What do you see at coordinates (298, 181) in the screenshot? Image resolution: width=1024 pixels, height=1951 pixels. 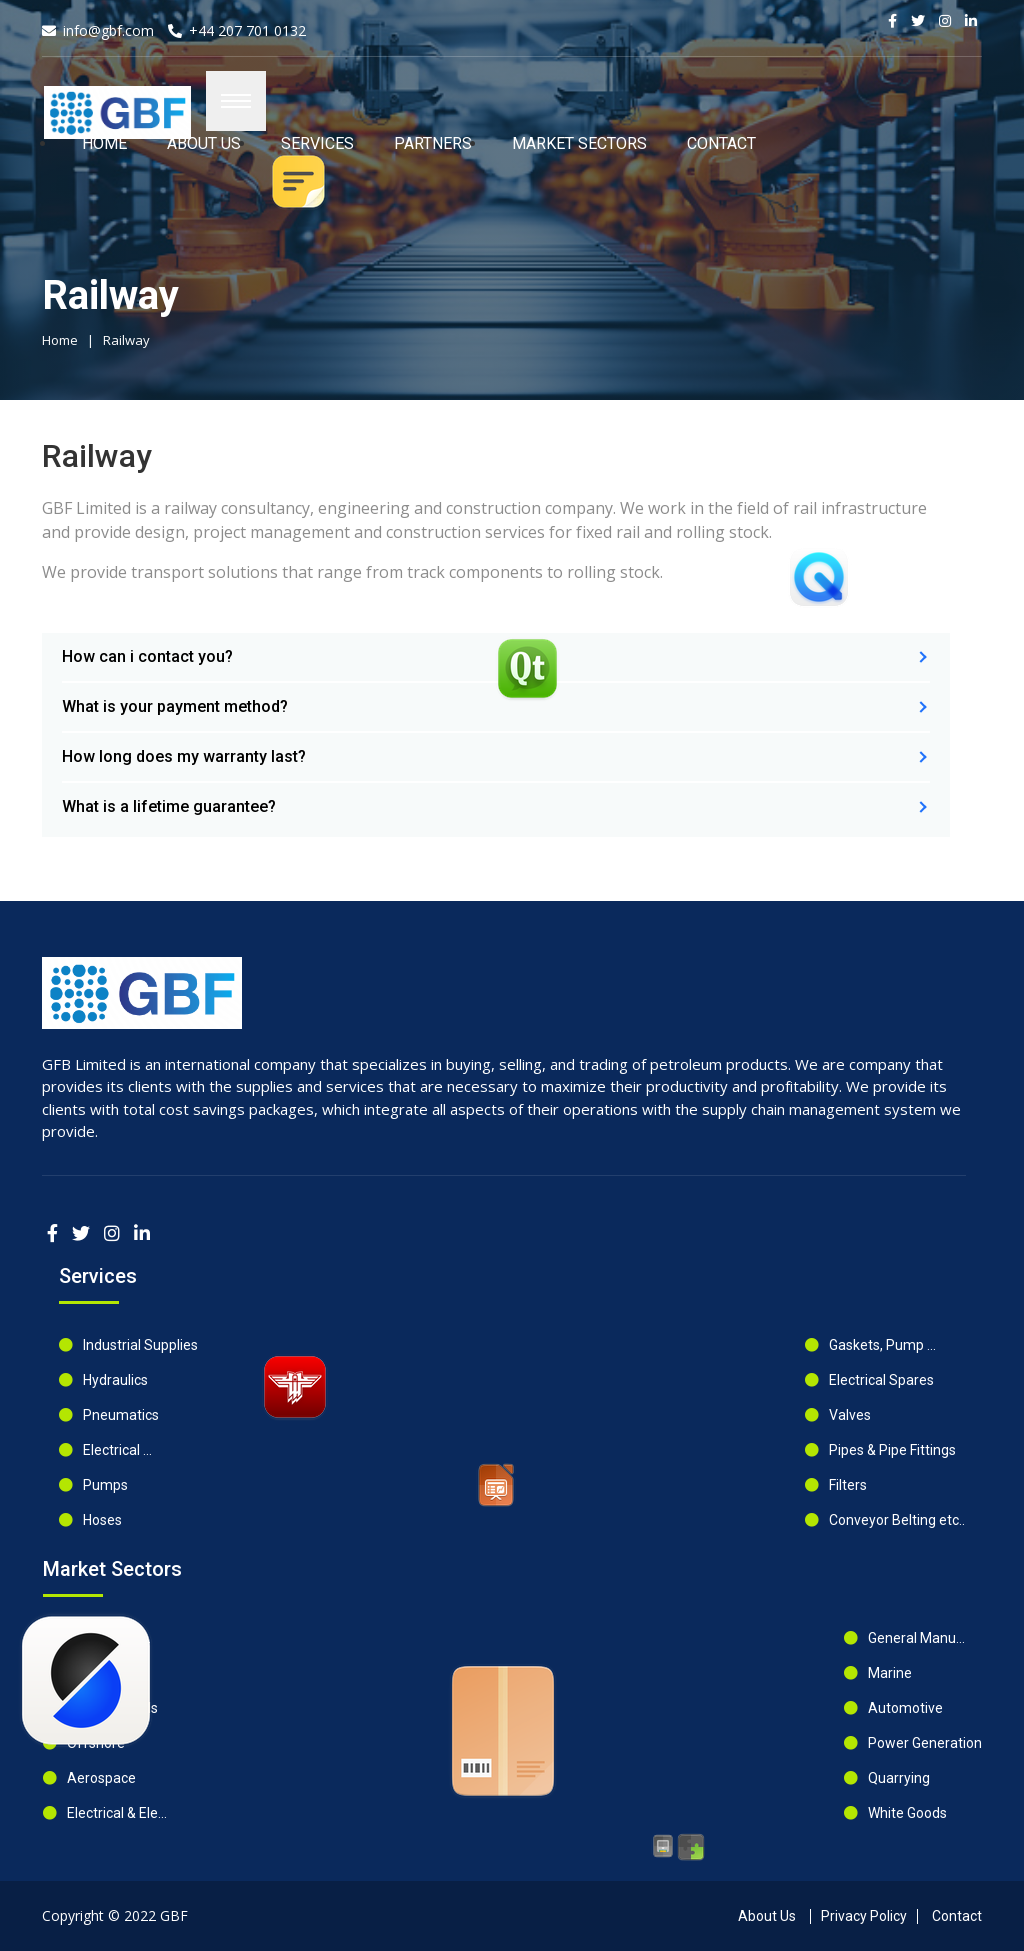 I see `open the stickies app for quick notes` at bounding box center [298, 181].